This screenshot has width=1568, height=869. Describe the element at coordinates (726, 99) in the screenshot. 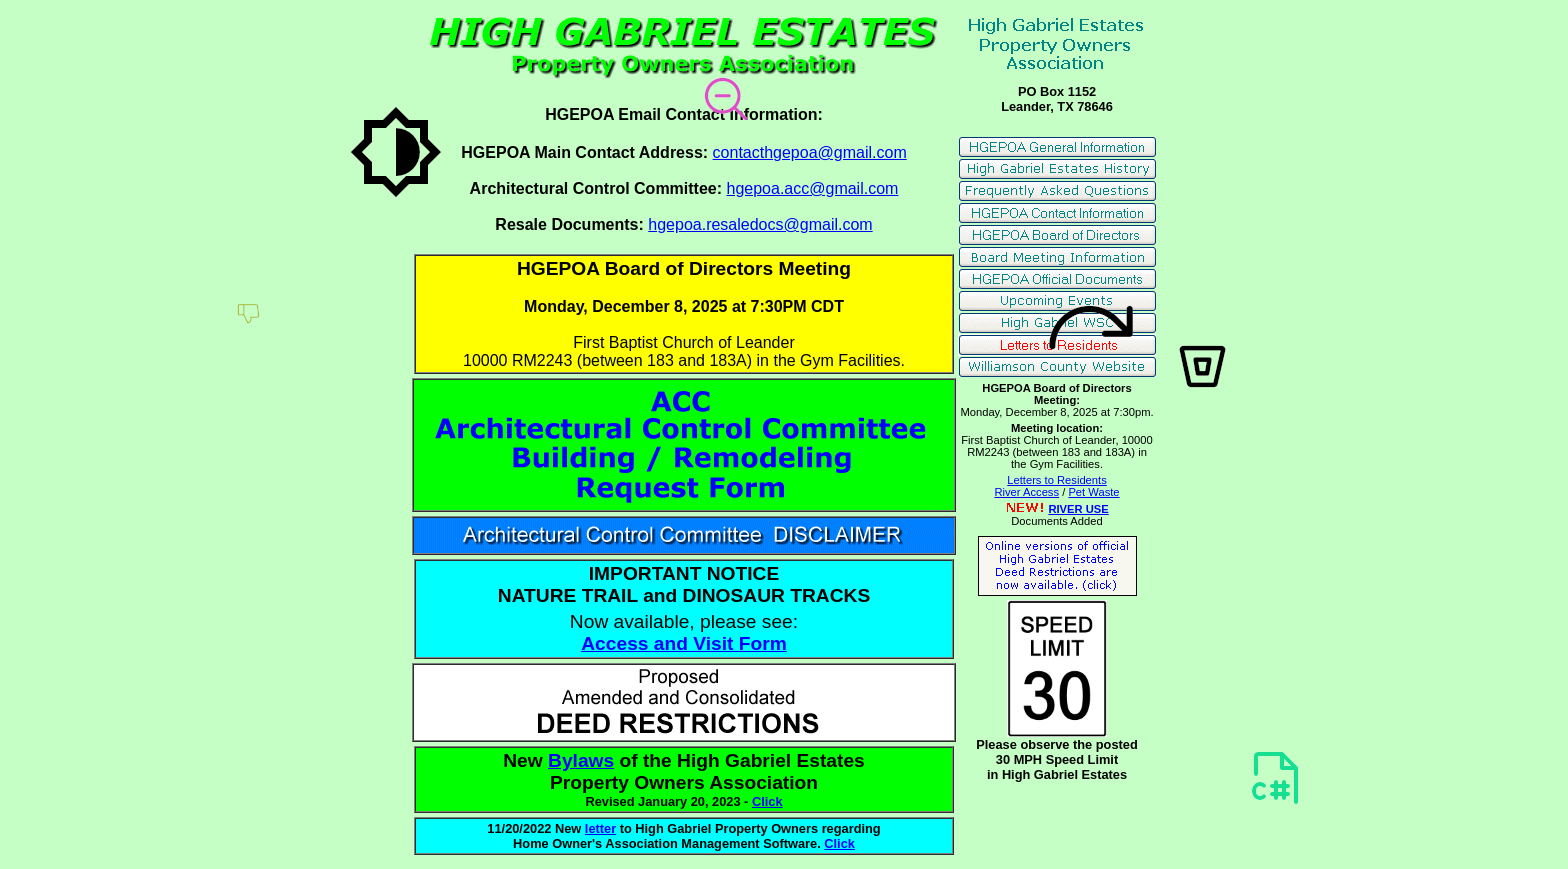

I see `zoom out` at that location.